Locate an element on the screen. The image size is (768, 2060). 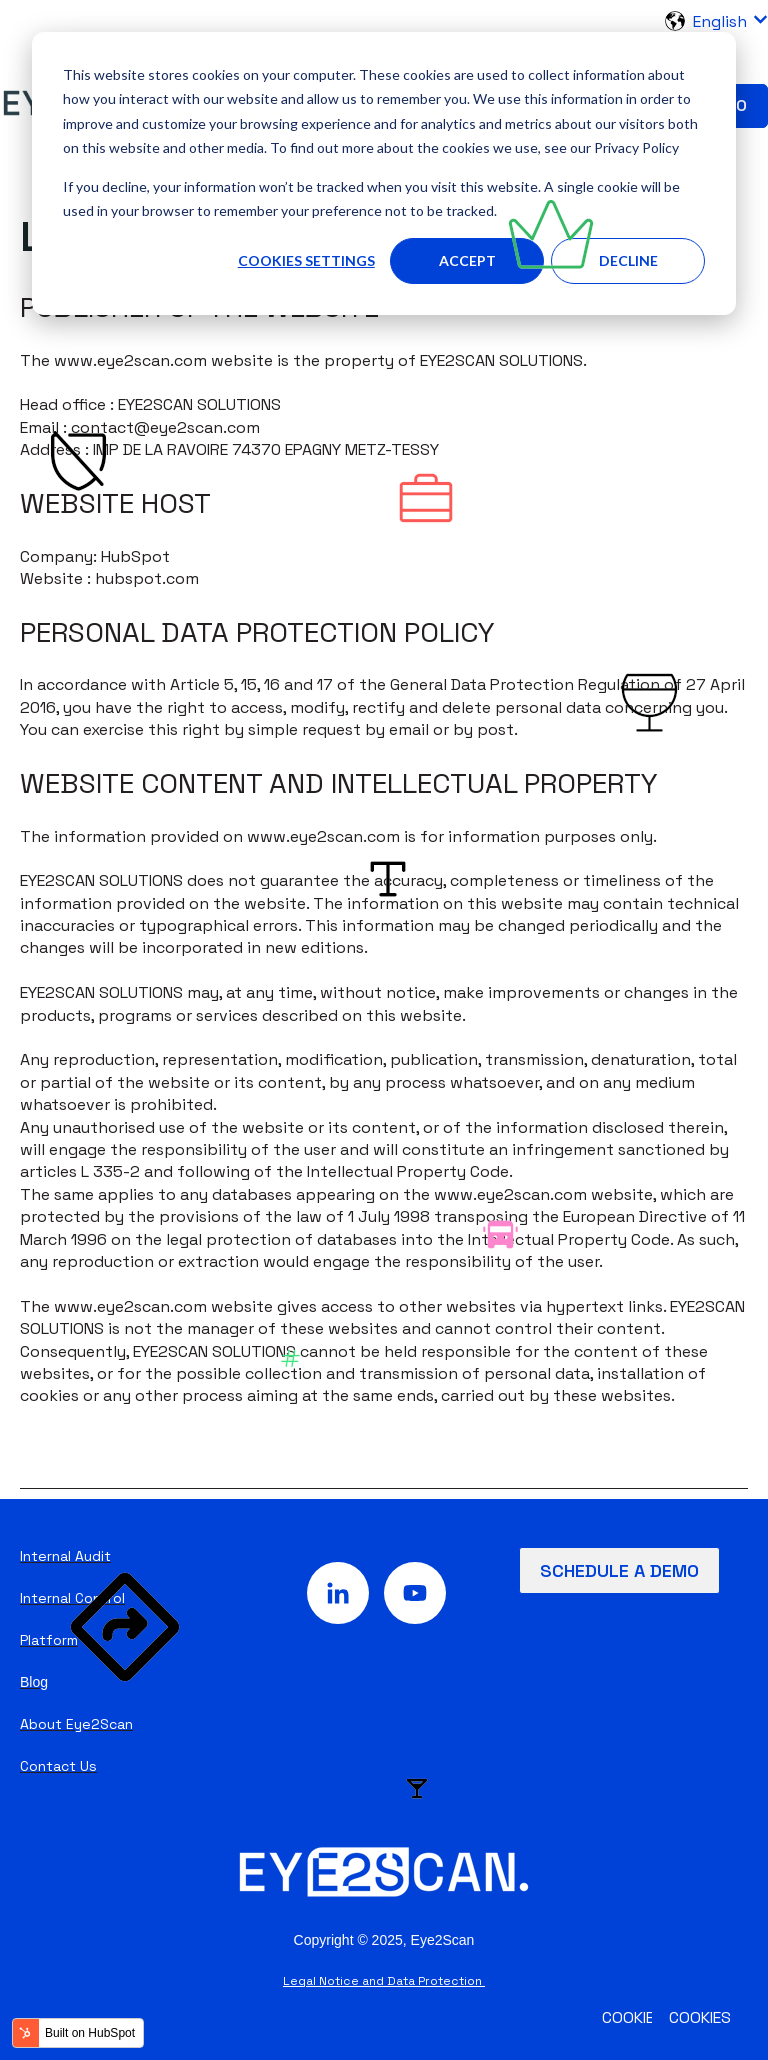
indicates navigation or directional guidance is located at coordinates (125, 1627).